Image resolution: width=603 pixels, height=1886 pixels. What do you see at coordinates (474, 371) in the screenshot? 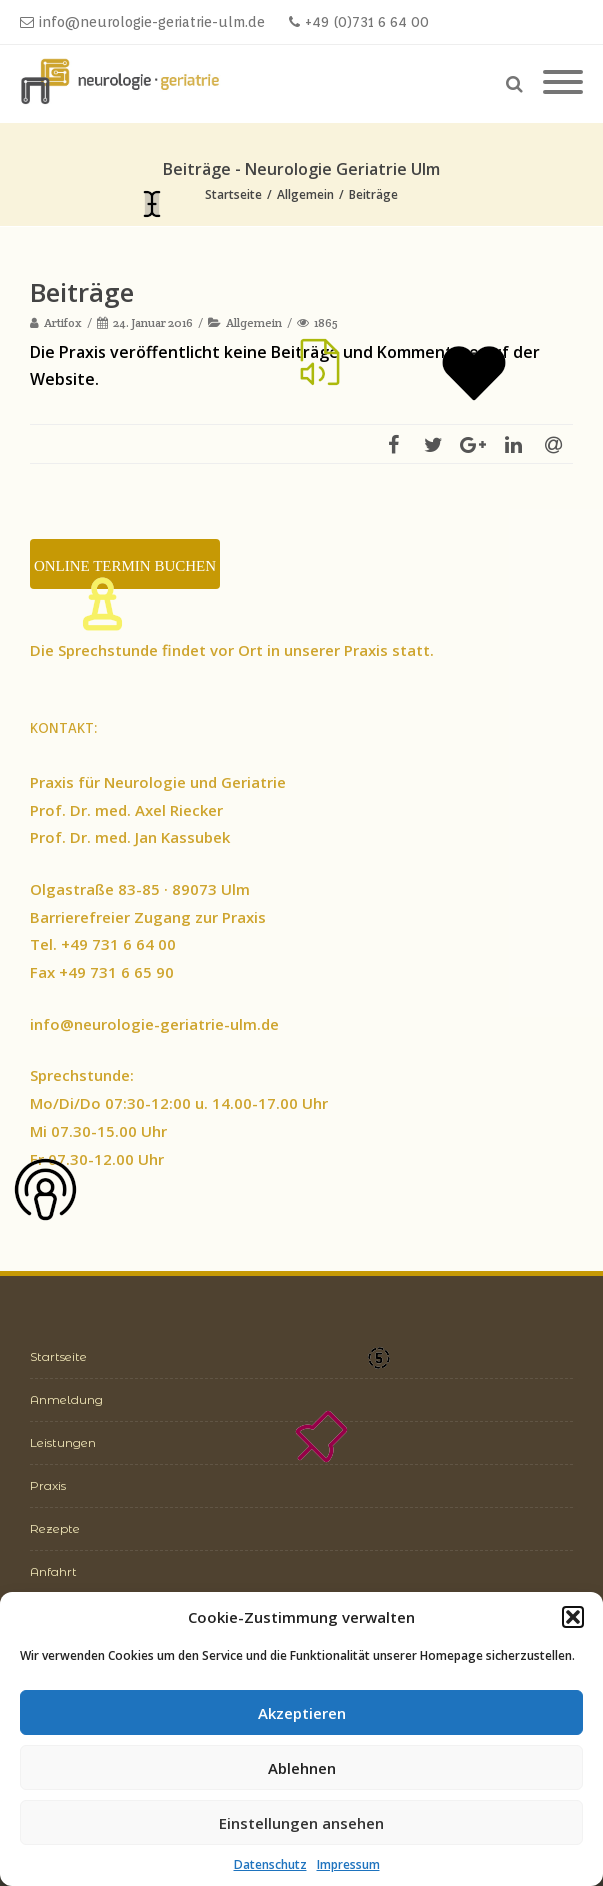
I see `add item to favorites` at bounding box center [474, 371].